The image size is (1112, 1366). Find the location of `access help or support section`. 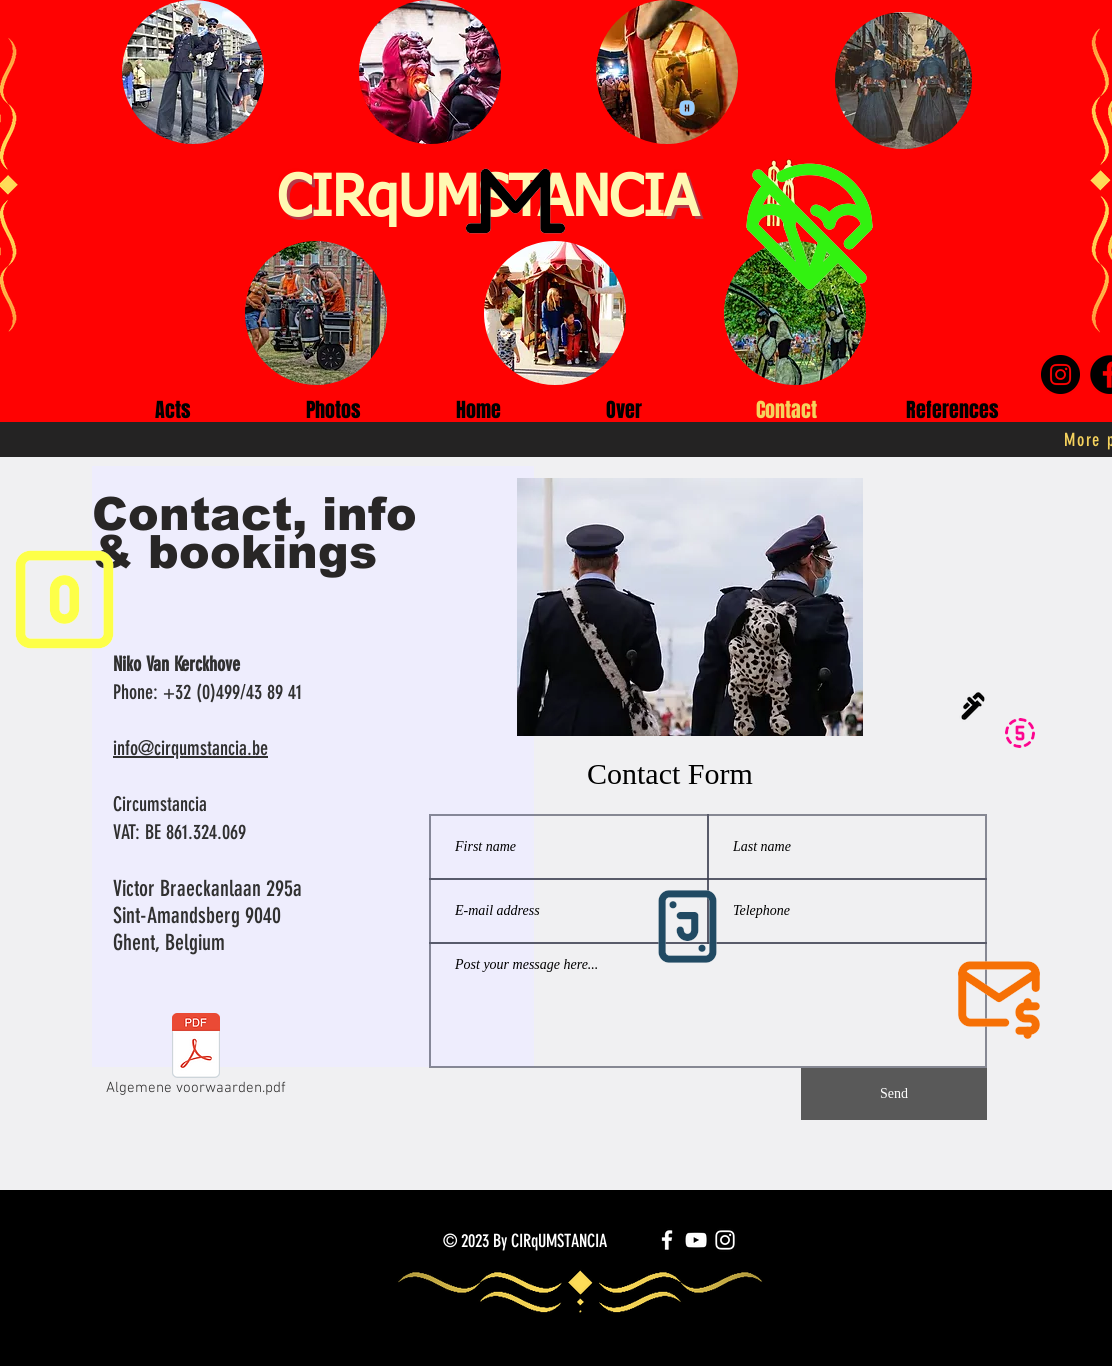

access help or support section is located at coordinates (687, 108).